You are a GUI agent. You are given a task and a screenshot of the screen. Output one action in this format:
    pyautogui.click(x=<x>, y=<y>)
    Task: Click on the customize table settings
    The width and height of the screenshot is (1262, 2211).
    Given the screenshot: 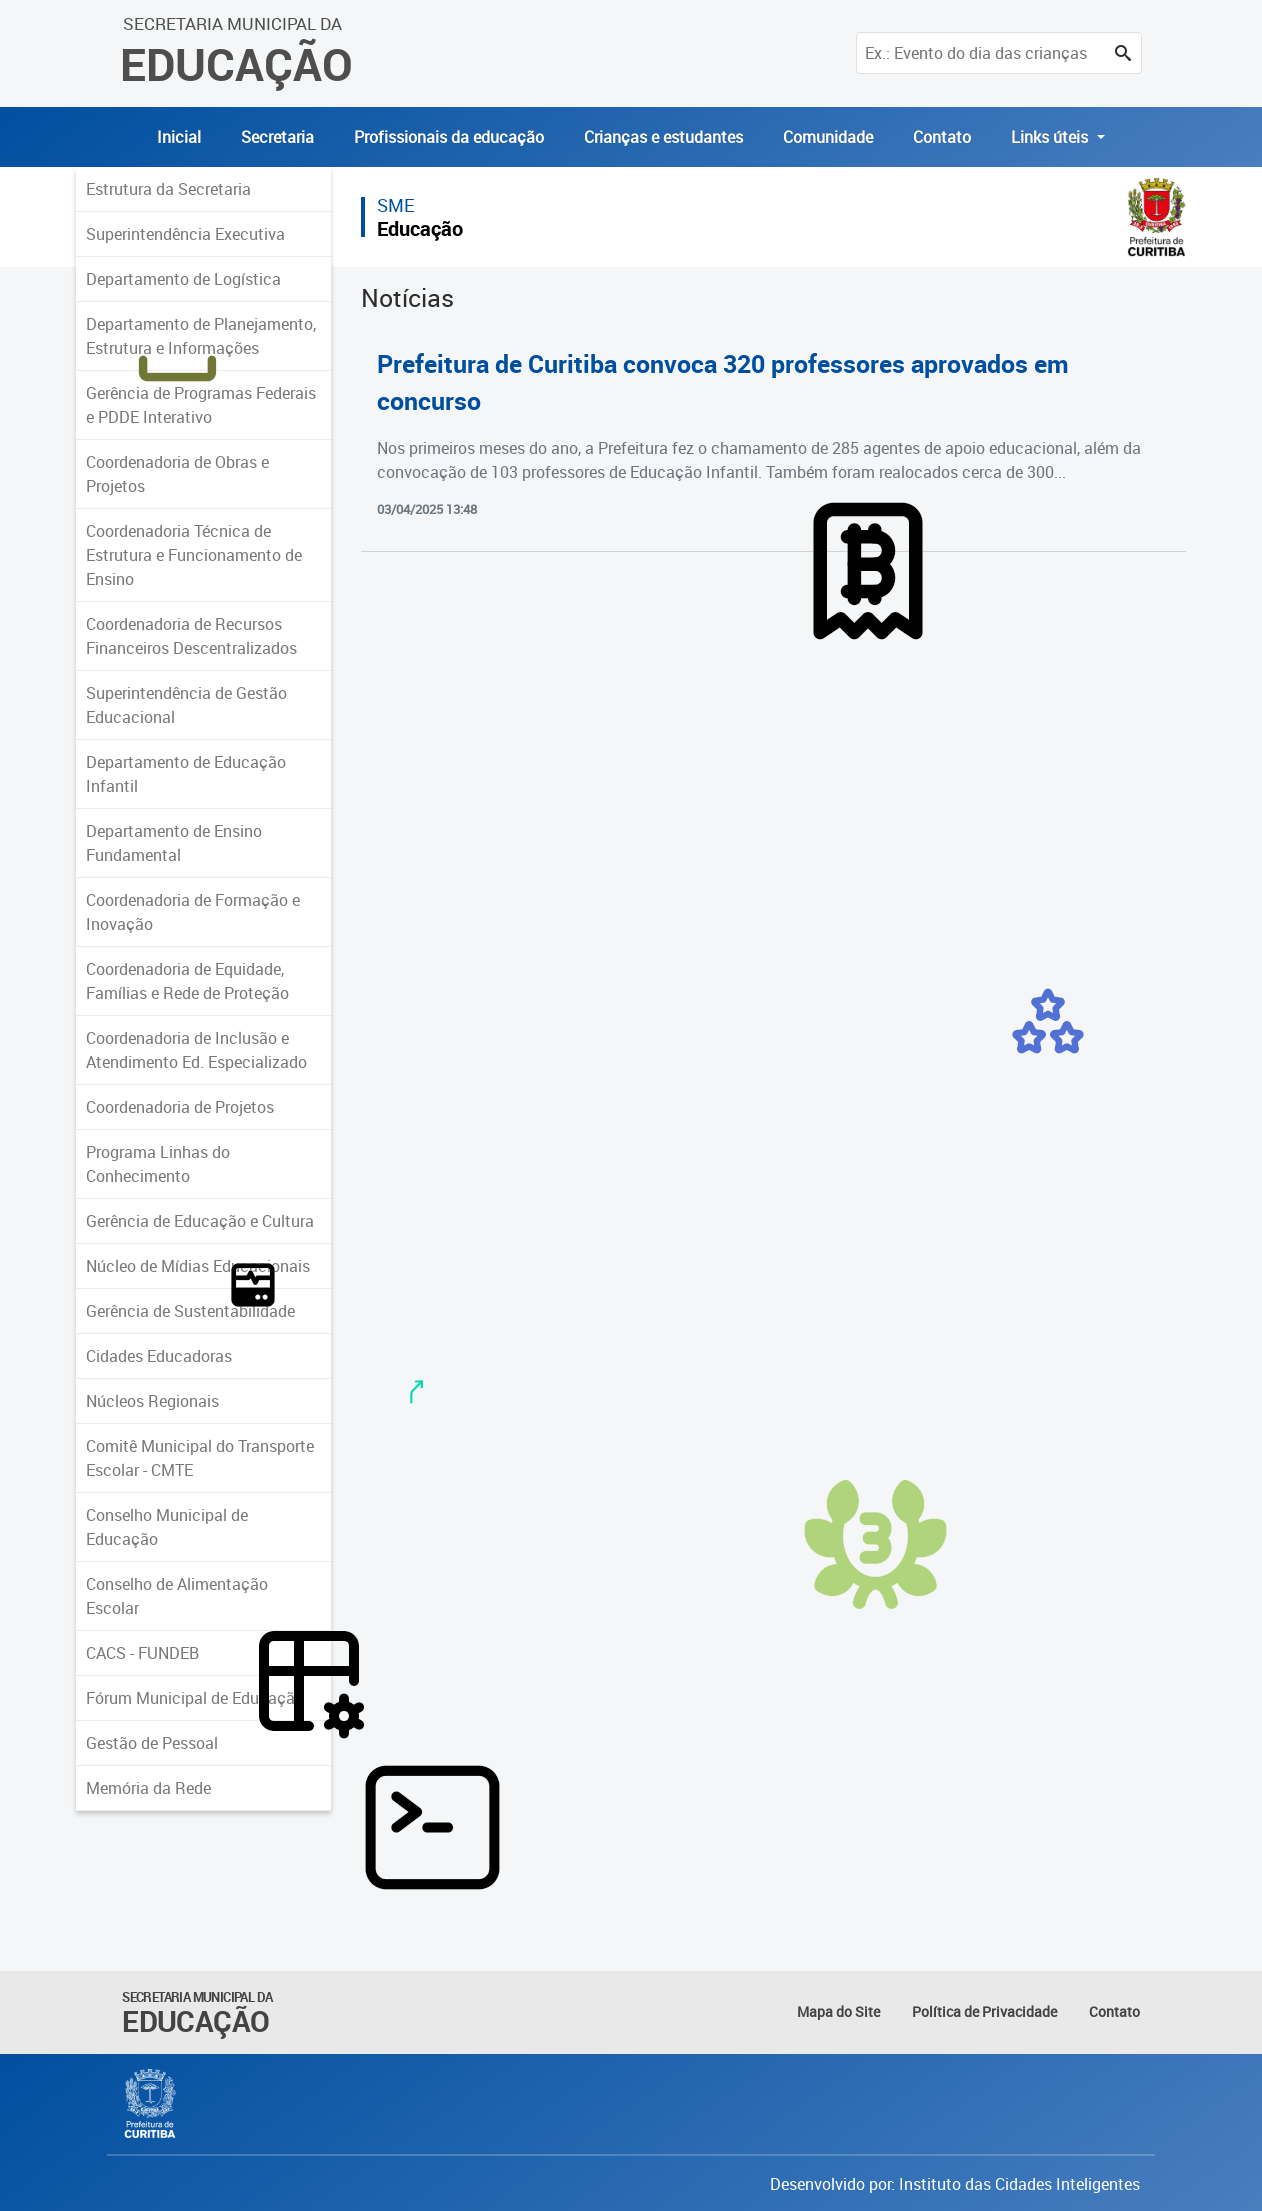 What is the action you would take?
    pyautogui.click(x=309, y=1681)
    